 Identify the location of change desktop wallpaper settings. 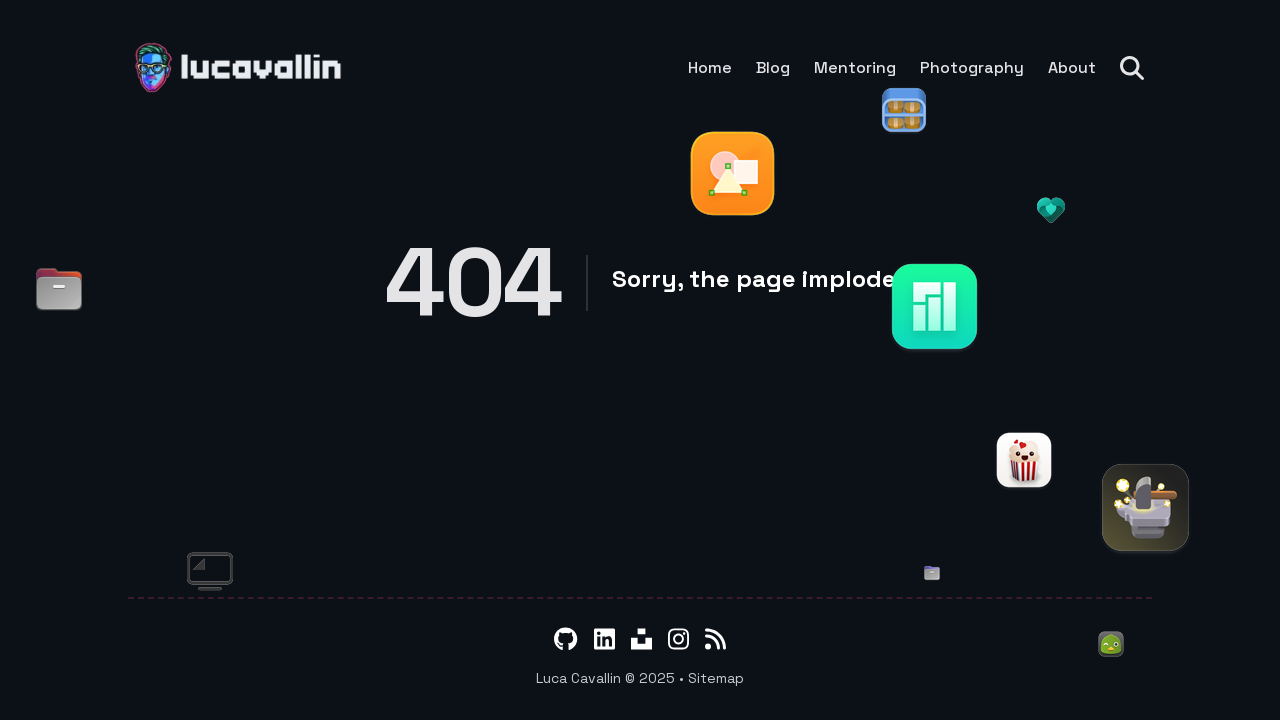
(210, 570).